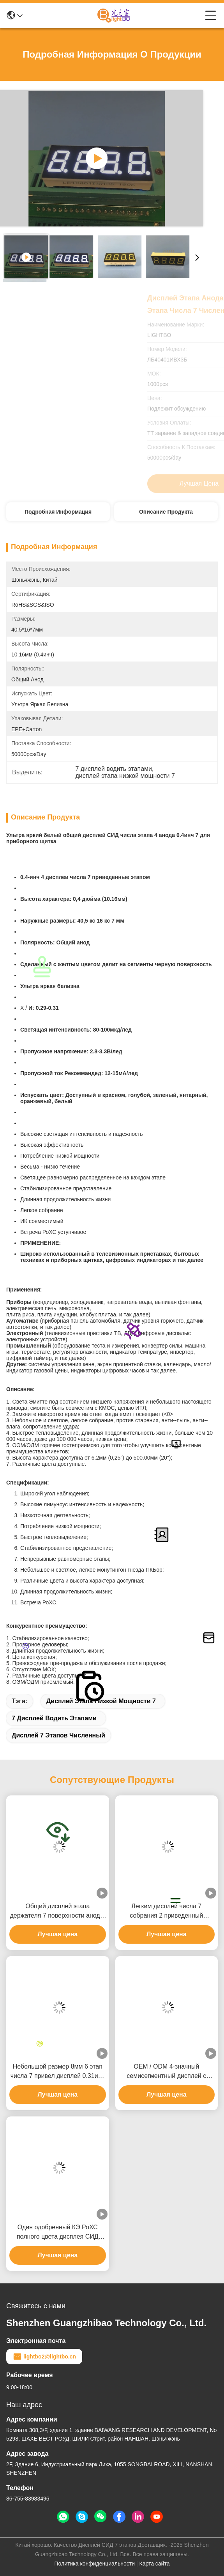 This screenshot has width=224, height=2576. Describe the element at coordinates (42, 967) in the screenshot. I see `approve or stamp a document` at that location.